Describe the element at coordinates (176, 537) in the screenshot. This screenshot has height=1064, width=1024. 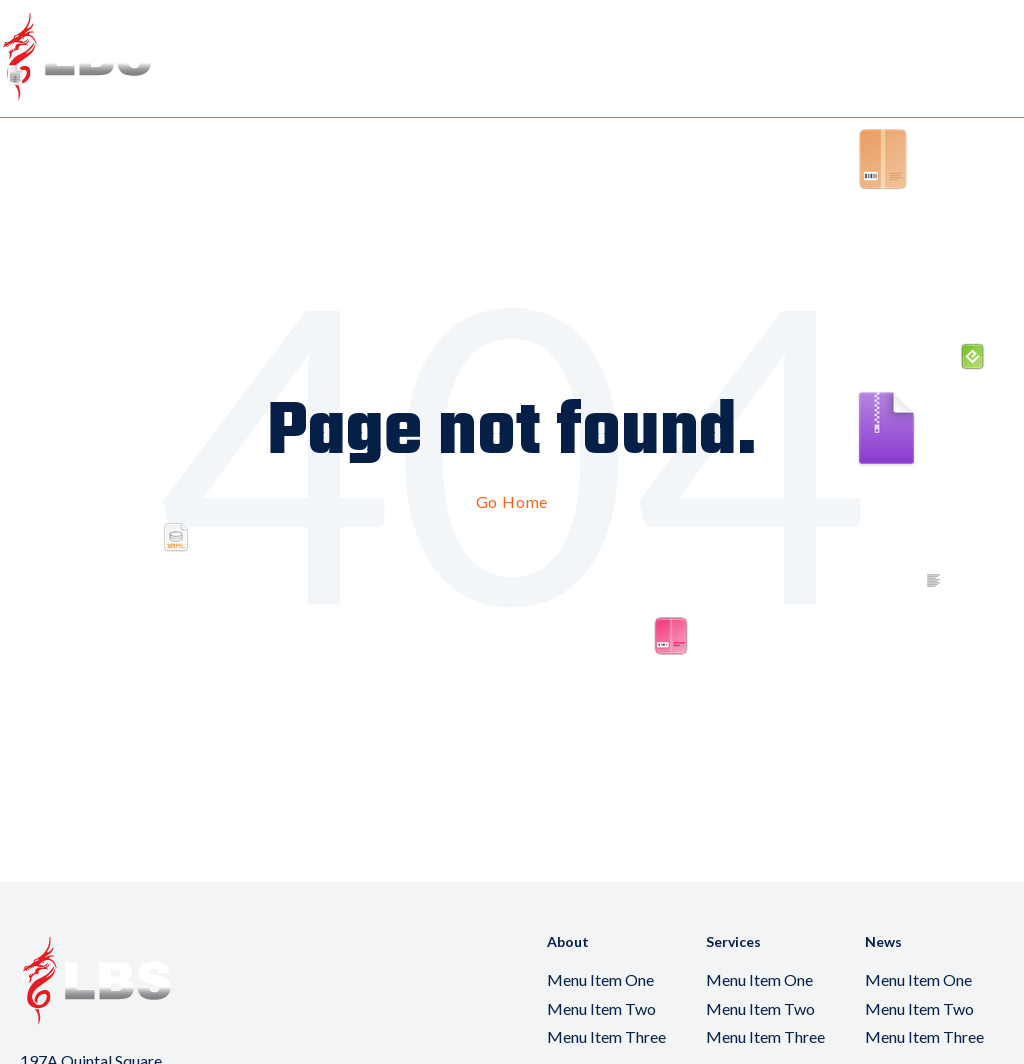
I see `a yaml configuration file` at that location.